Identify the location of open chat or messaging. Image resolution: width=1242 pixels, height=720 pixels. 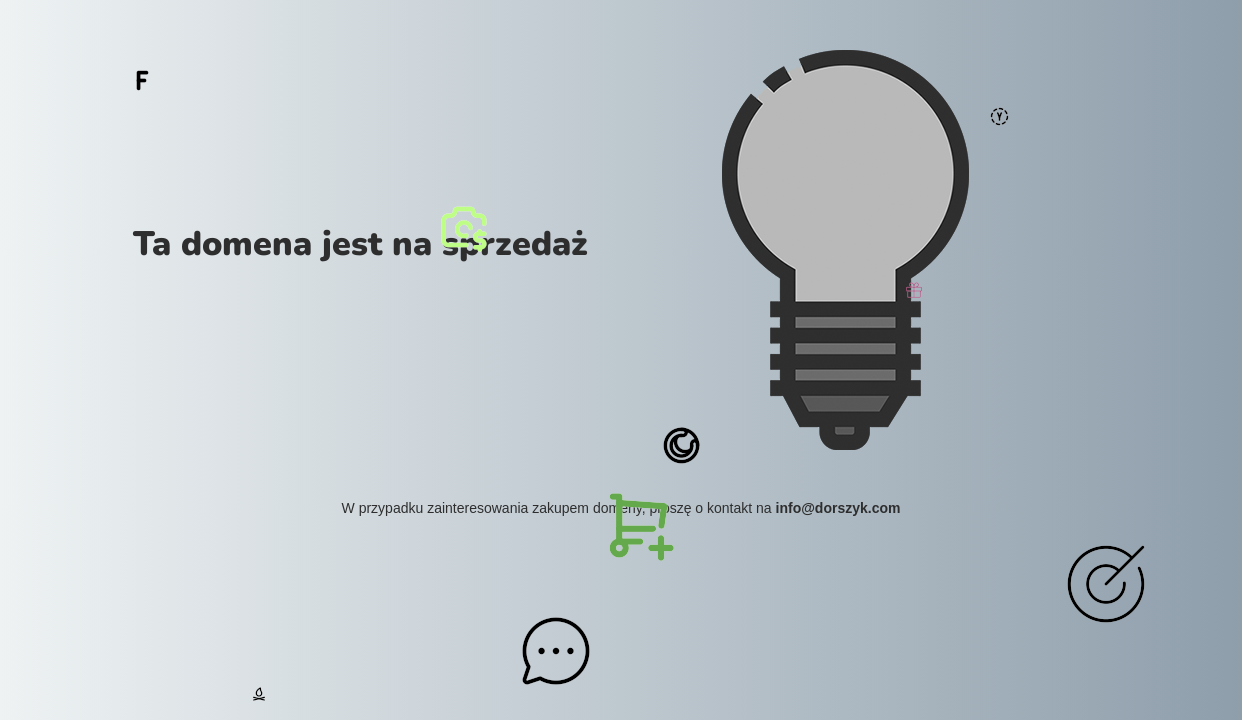
(556, 651).